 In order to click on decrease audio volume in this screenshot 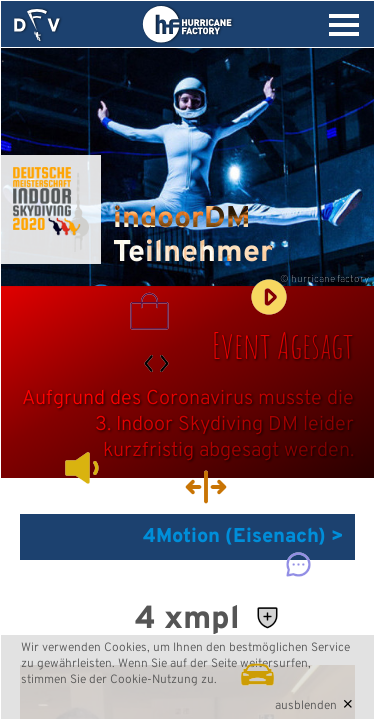, I will do `click(81, 468)`.